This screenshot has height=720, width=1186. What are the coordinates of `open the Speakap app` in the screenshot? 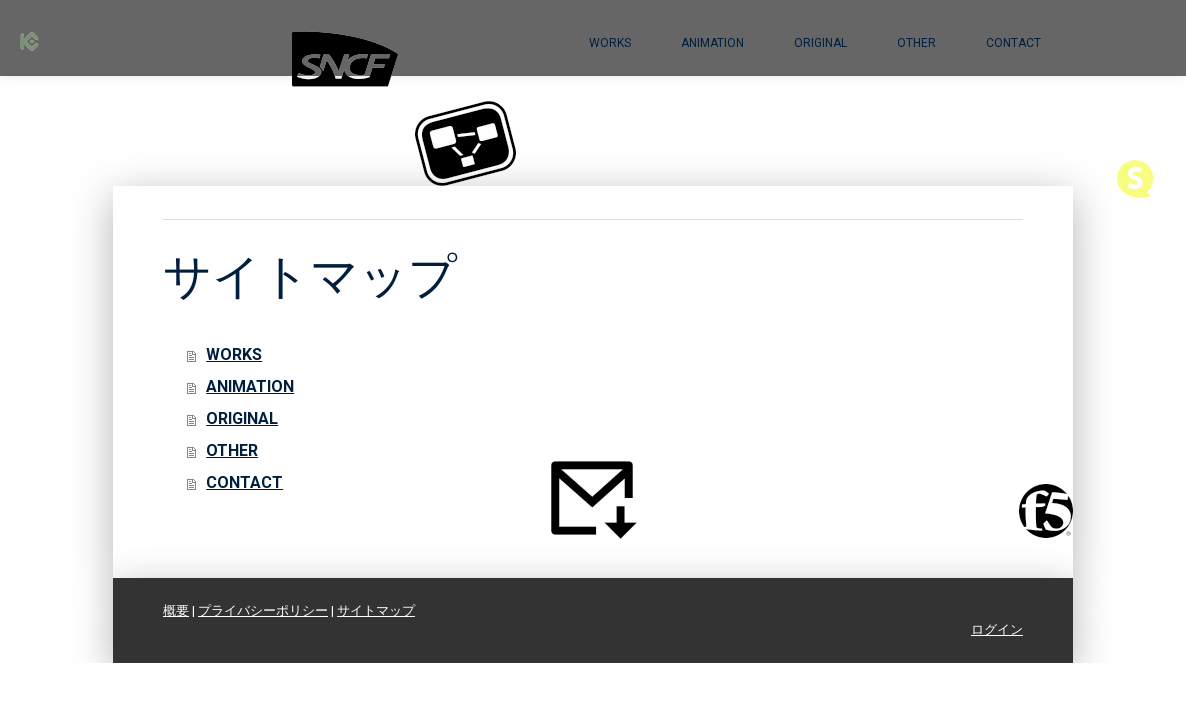 It's located at (1135, 179).